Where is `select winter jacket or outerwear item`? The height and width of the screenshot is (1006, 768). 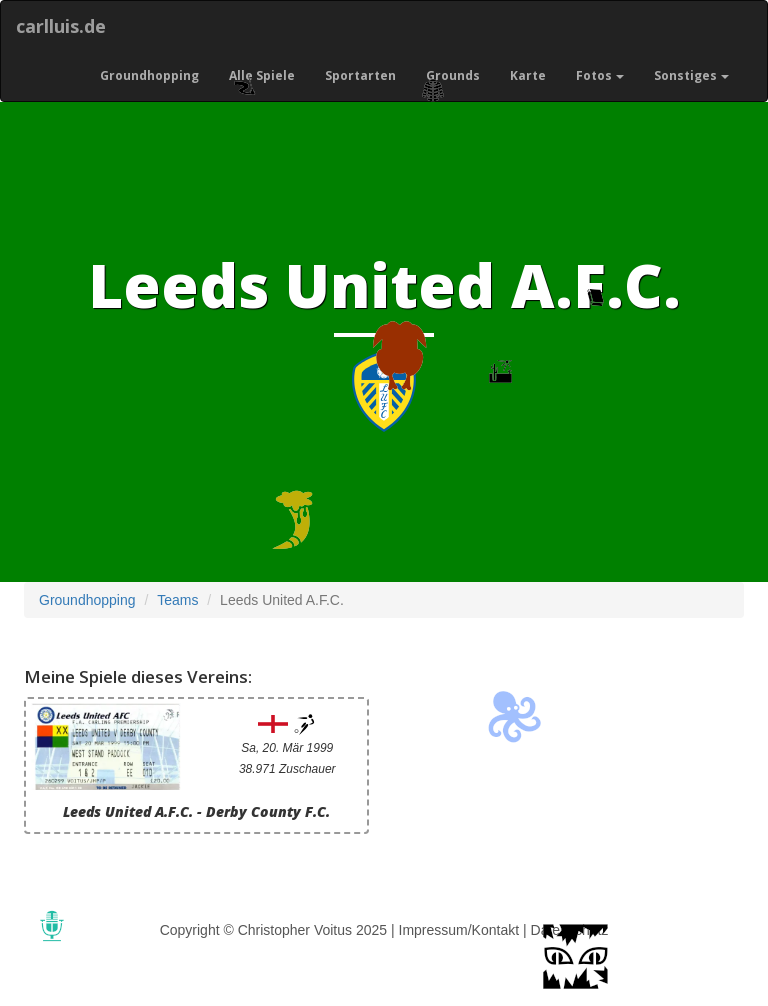 select winter jacket or outerwear item is located at coordinates (433, 90).